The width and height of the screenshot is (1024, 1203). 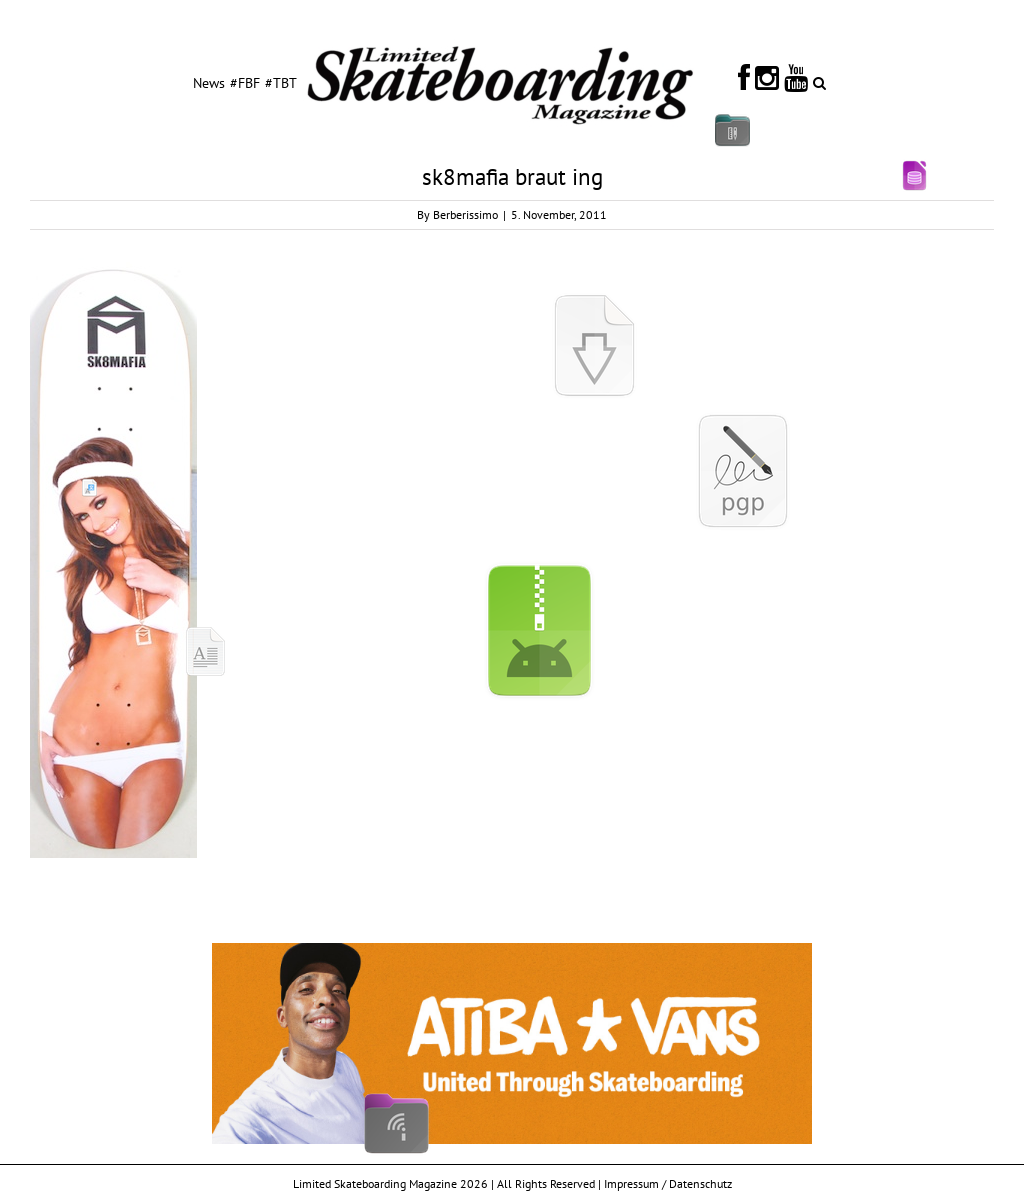 I want to click on open a rich text format document, so click(x=205, y=651).